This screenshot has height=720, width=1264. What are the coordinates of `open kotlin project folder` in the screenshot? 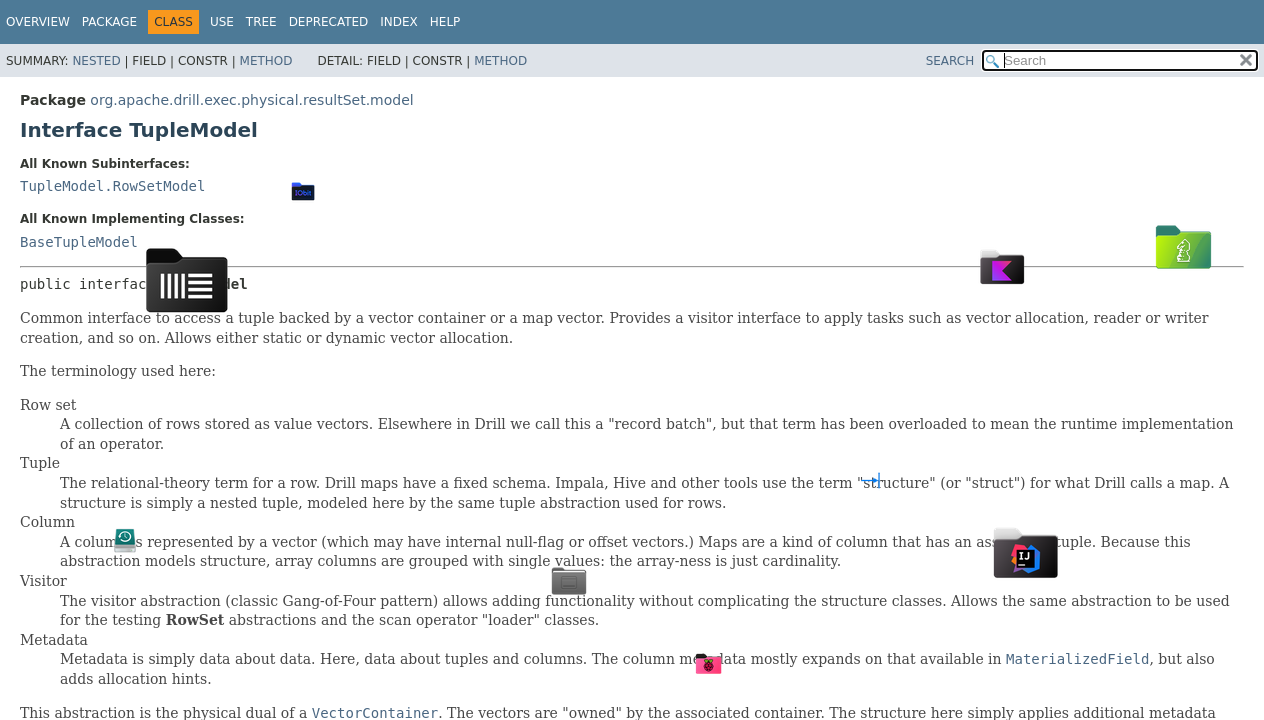 It's located at (1002, 268).